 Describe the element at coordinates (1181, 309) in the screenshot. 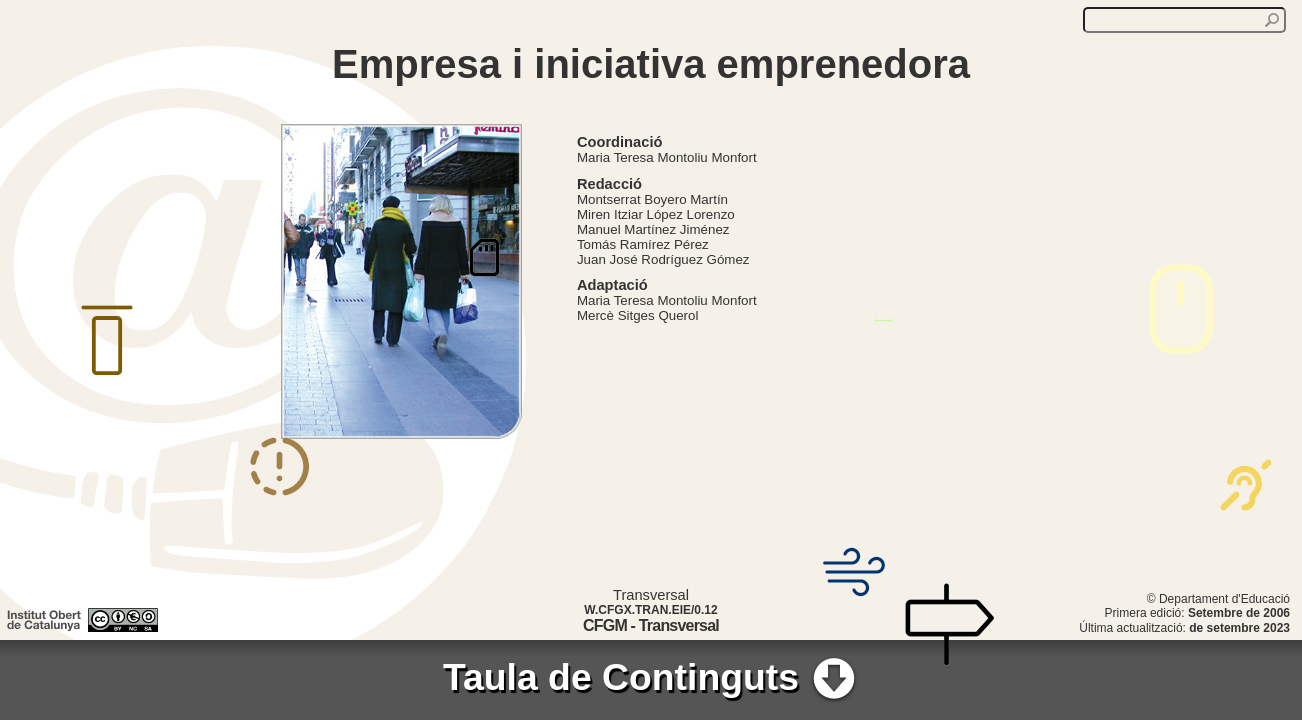

I see `adjust mouse or cursor settings` at that location.